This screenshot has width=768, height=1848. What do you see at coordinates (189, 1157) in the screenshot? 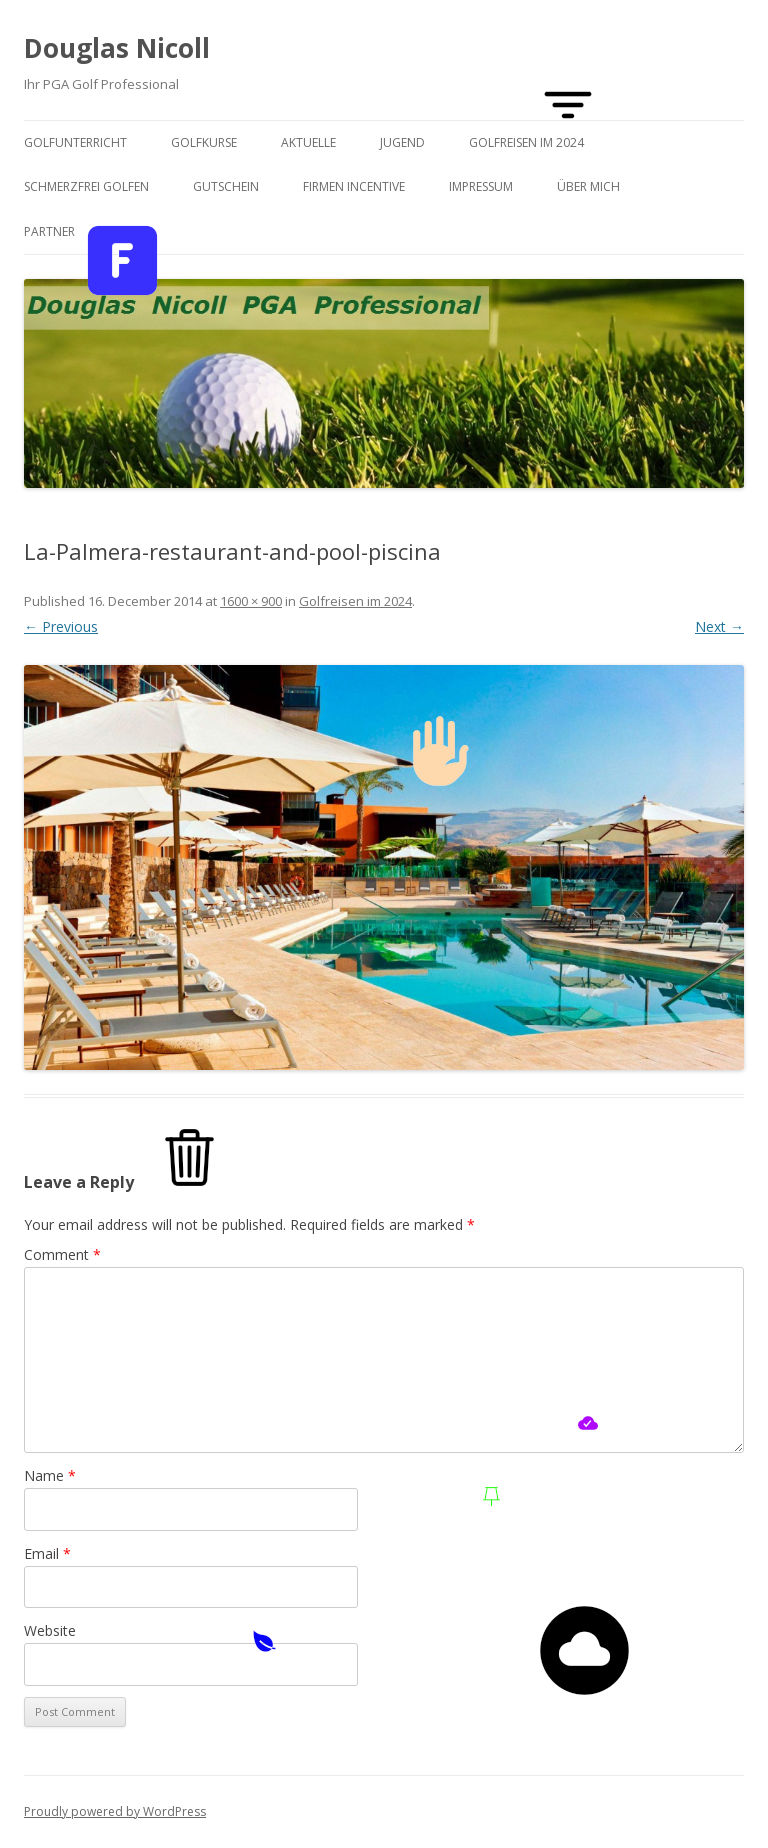
I see `delete this item` at bounding box center [189, 1157].